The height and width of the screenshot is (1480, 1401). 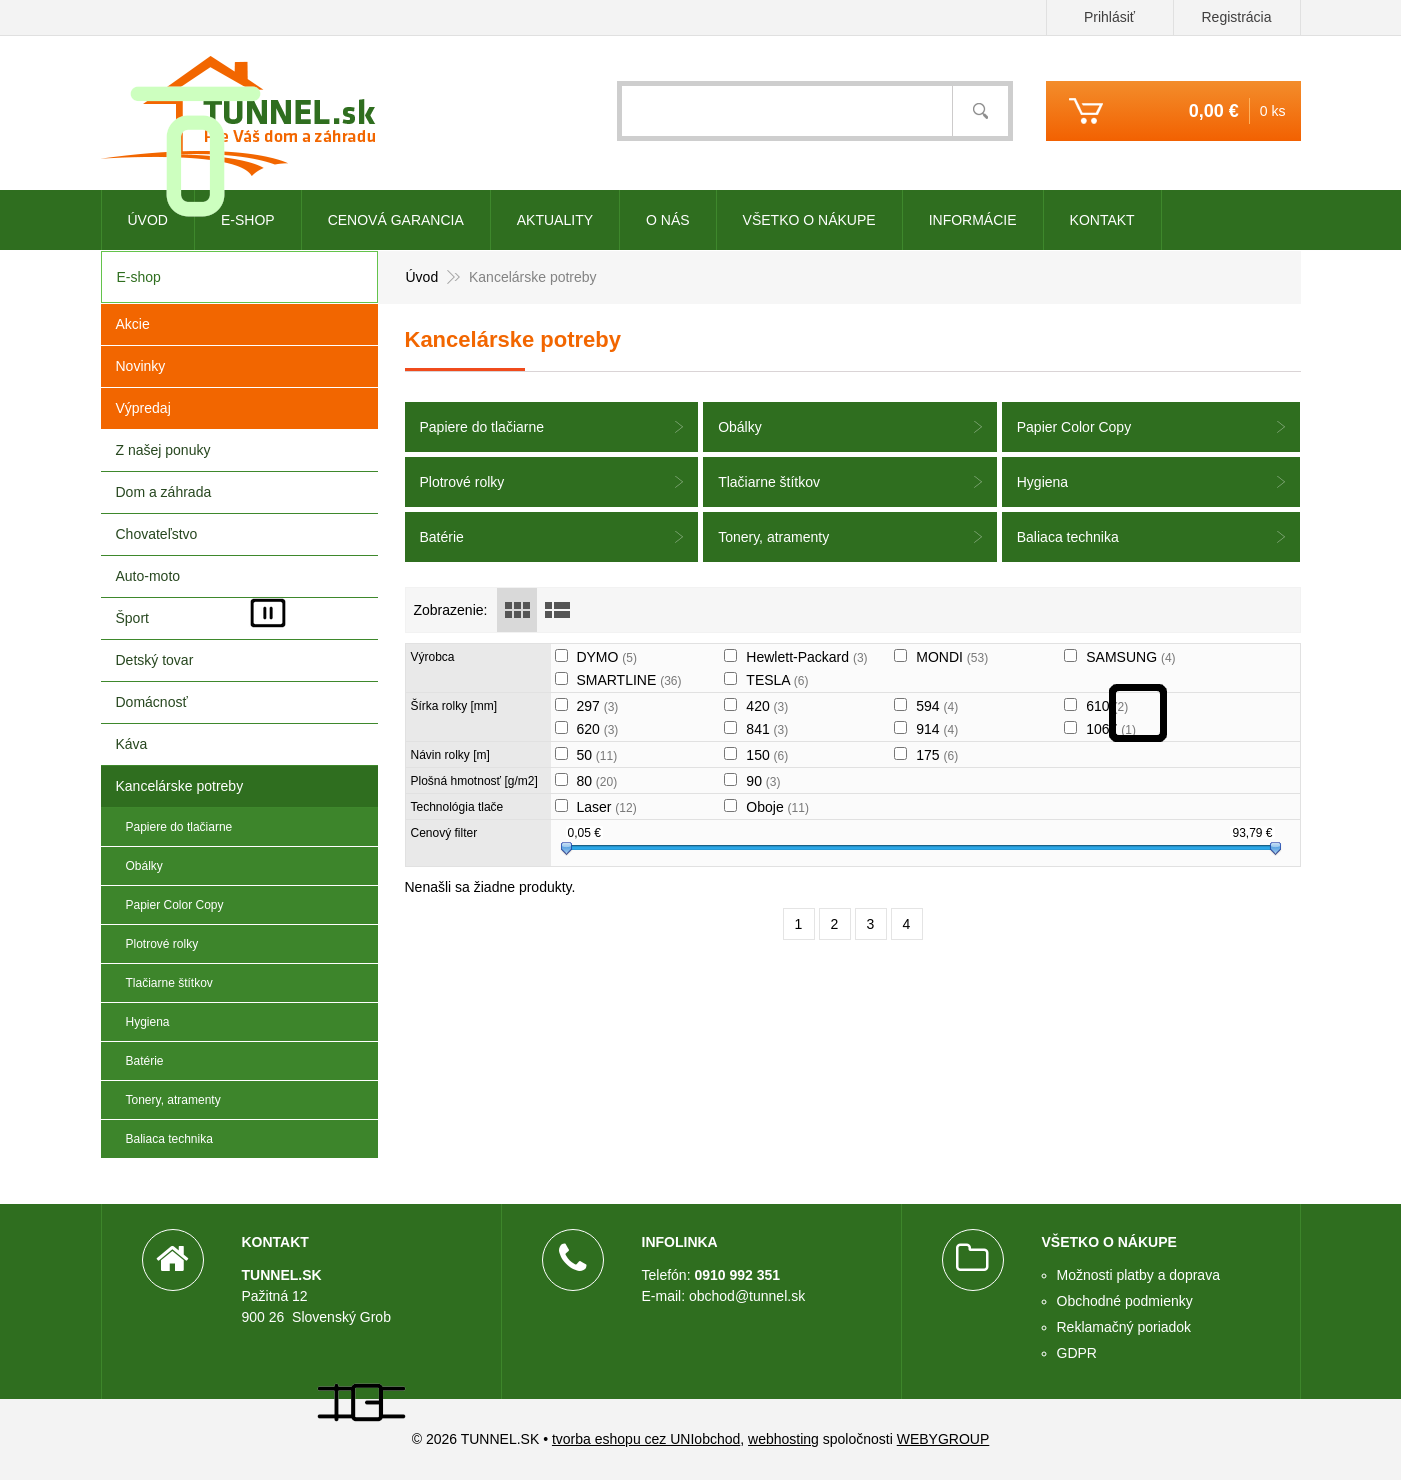 I want to click on adjust belt or strap settings, so click(x=361, y=1402).